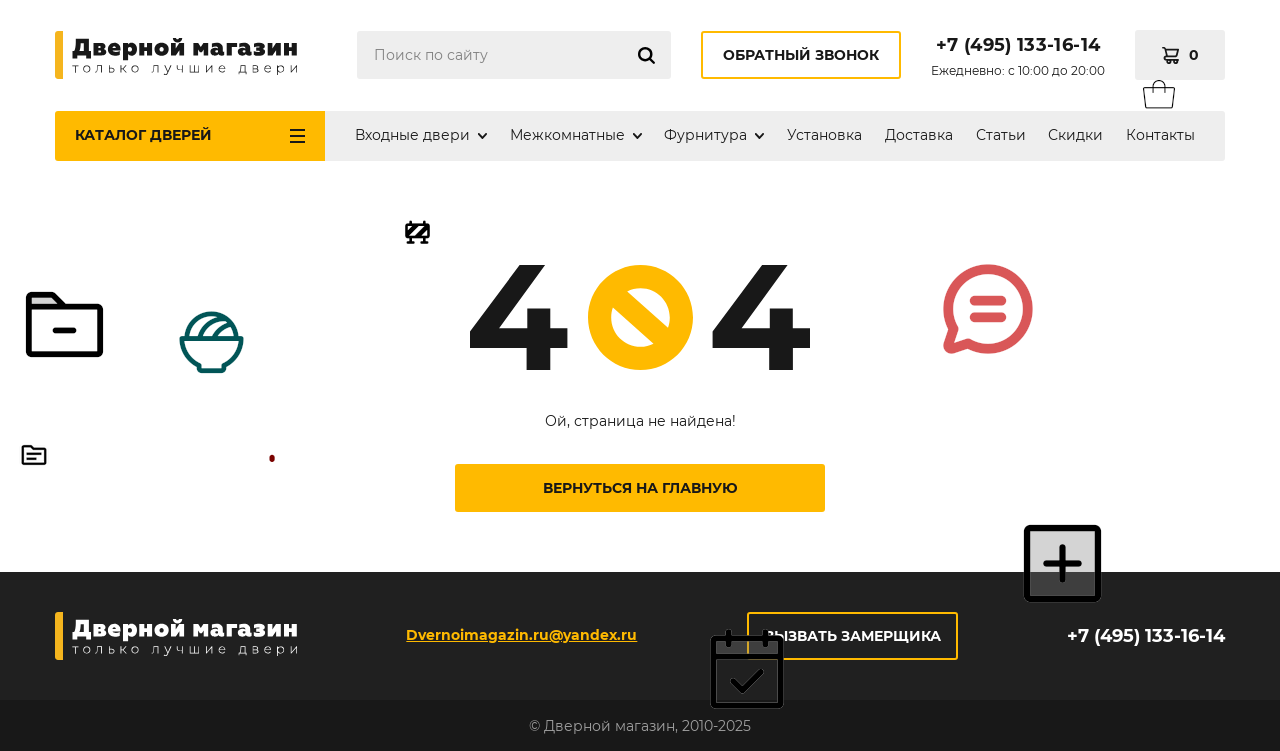 The width and height of the screenshot is (1280, 751). I want to click on remove a folder from your files, so click(64, 324).